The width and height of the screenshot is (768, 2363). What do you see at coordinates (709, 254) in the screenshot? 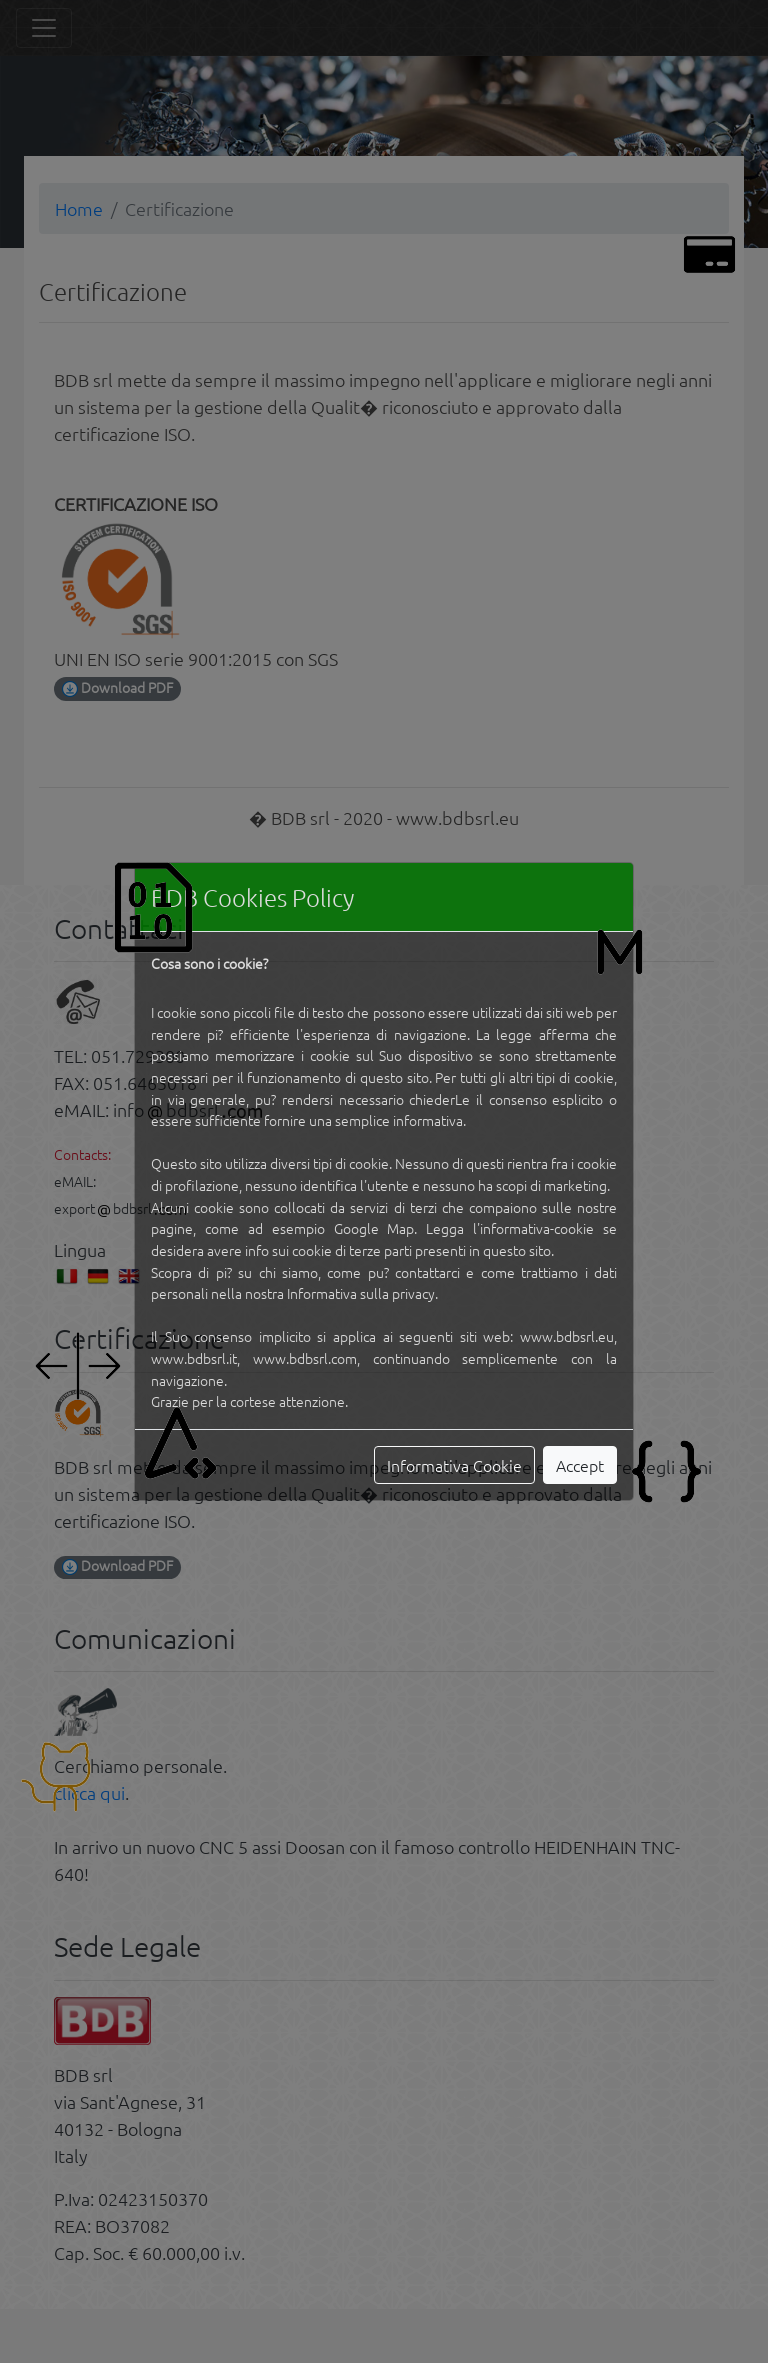
I see `manage payment methods` at bounding box center [709, 254].